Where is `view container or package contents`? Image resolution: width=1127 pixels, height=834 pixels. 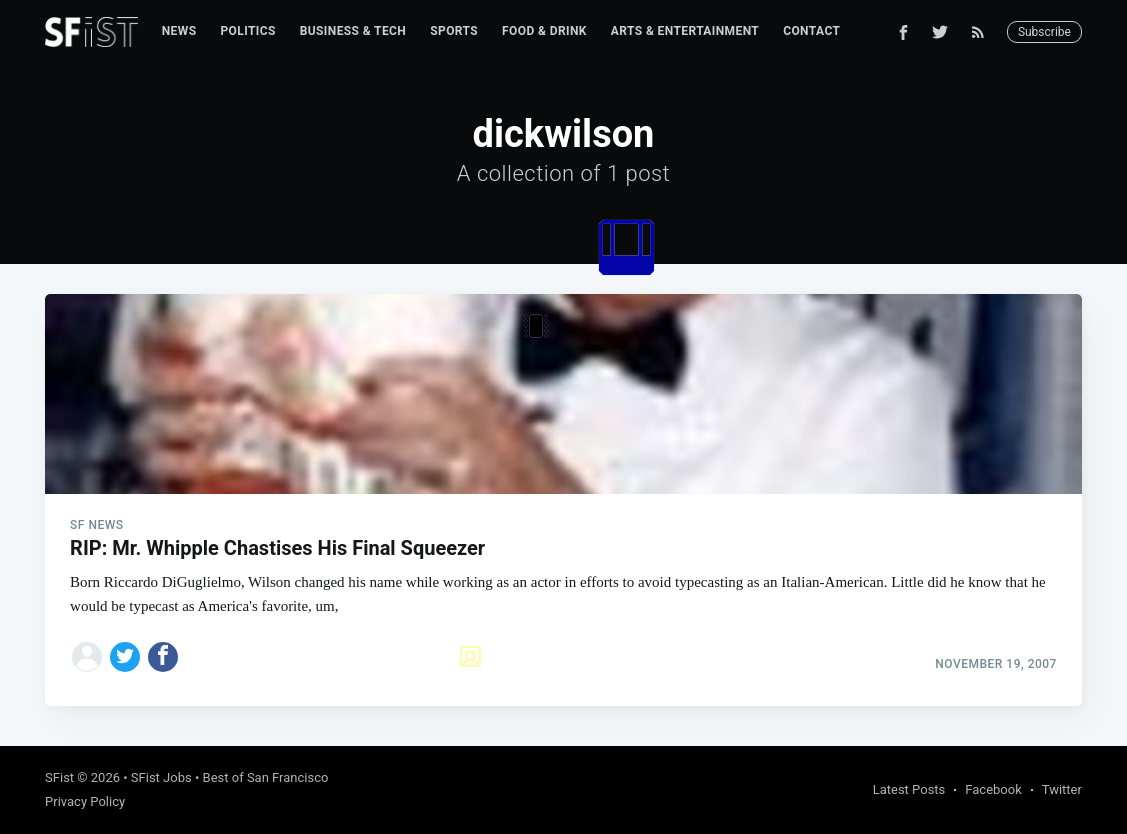 view container or package contents is located at coordinates (536, 326).